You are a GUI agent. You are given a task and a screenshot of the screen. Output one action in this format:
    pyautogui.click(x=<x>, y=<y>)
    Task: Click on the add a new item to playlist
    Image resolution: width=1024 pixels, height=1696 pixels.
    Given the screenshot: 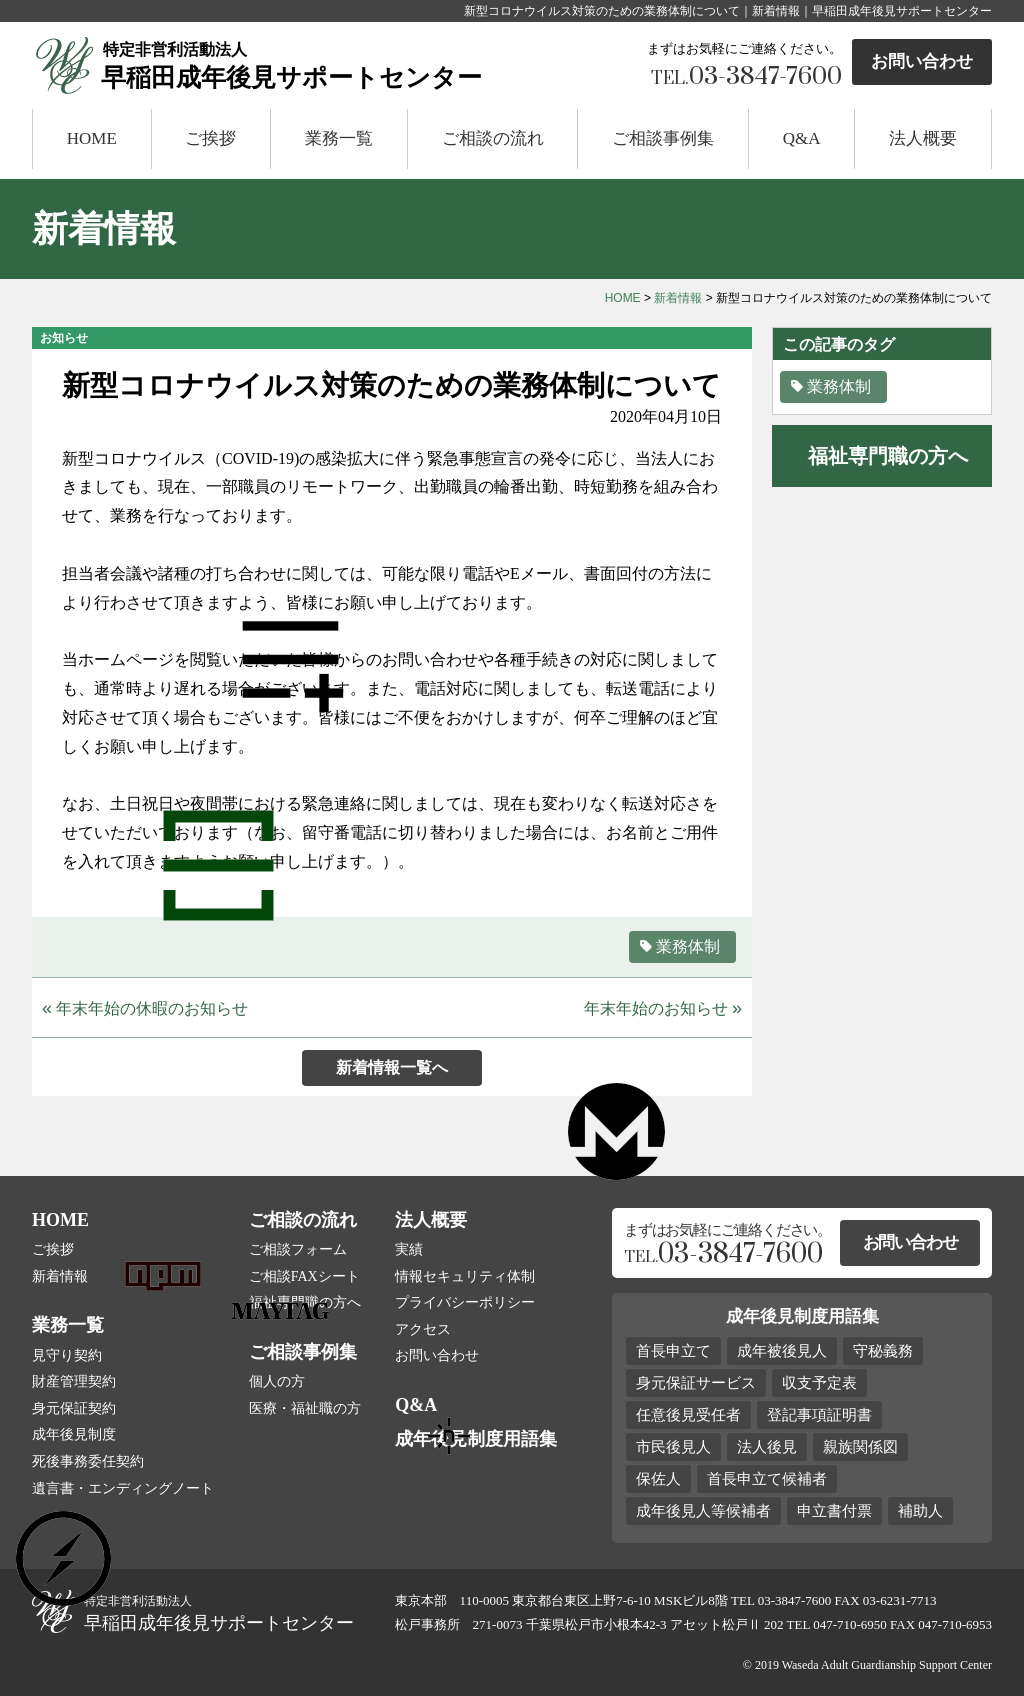 What is the action you would take?
    pyautogui.click(x=290, y=659)
    